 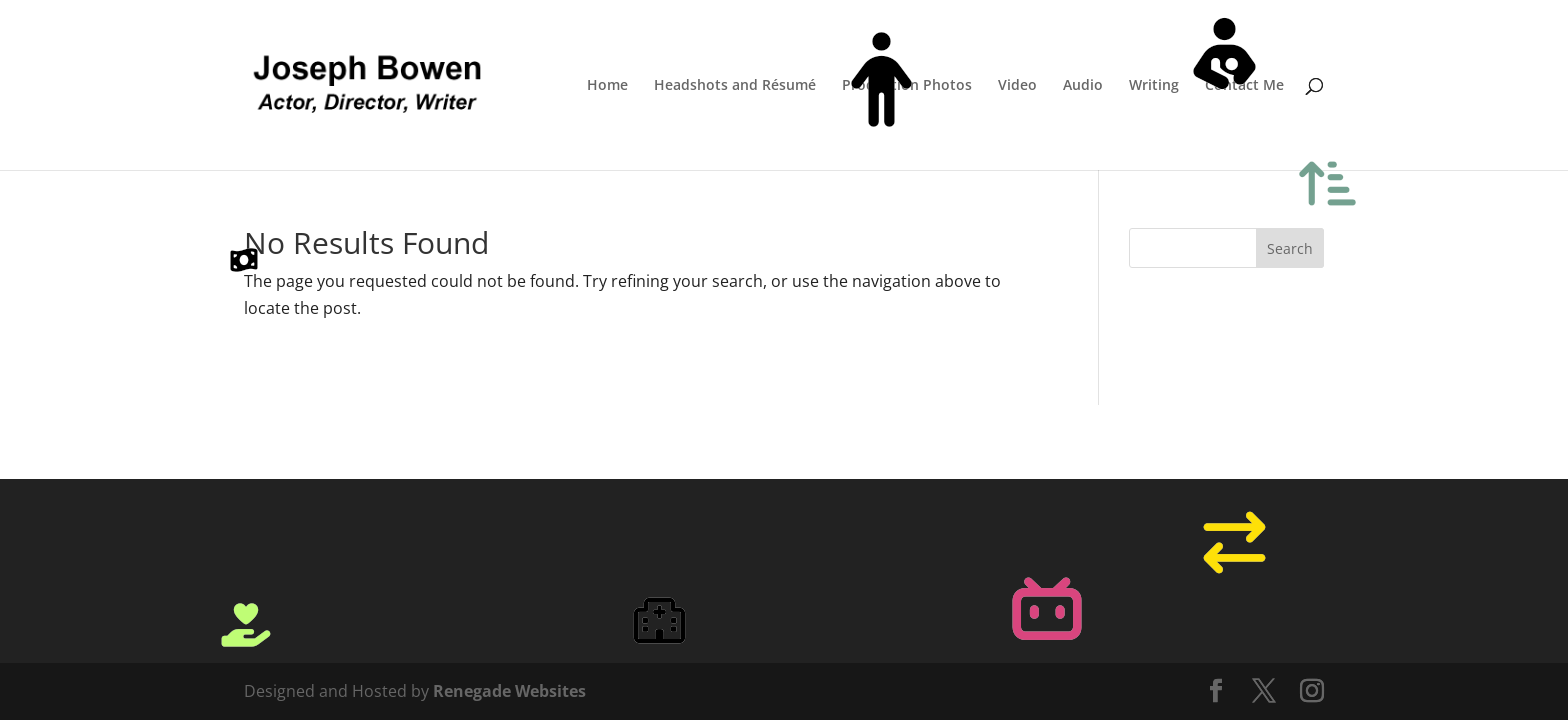 What do you see at coordinates (1234, 542) in the screenshot?
I see `swap or exchange items` at bounding box center [1234, 542].